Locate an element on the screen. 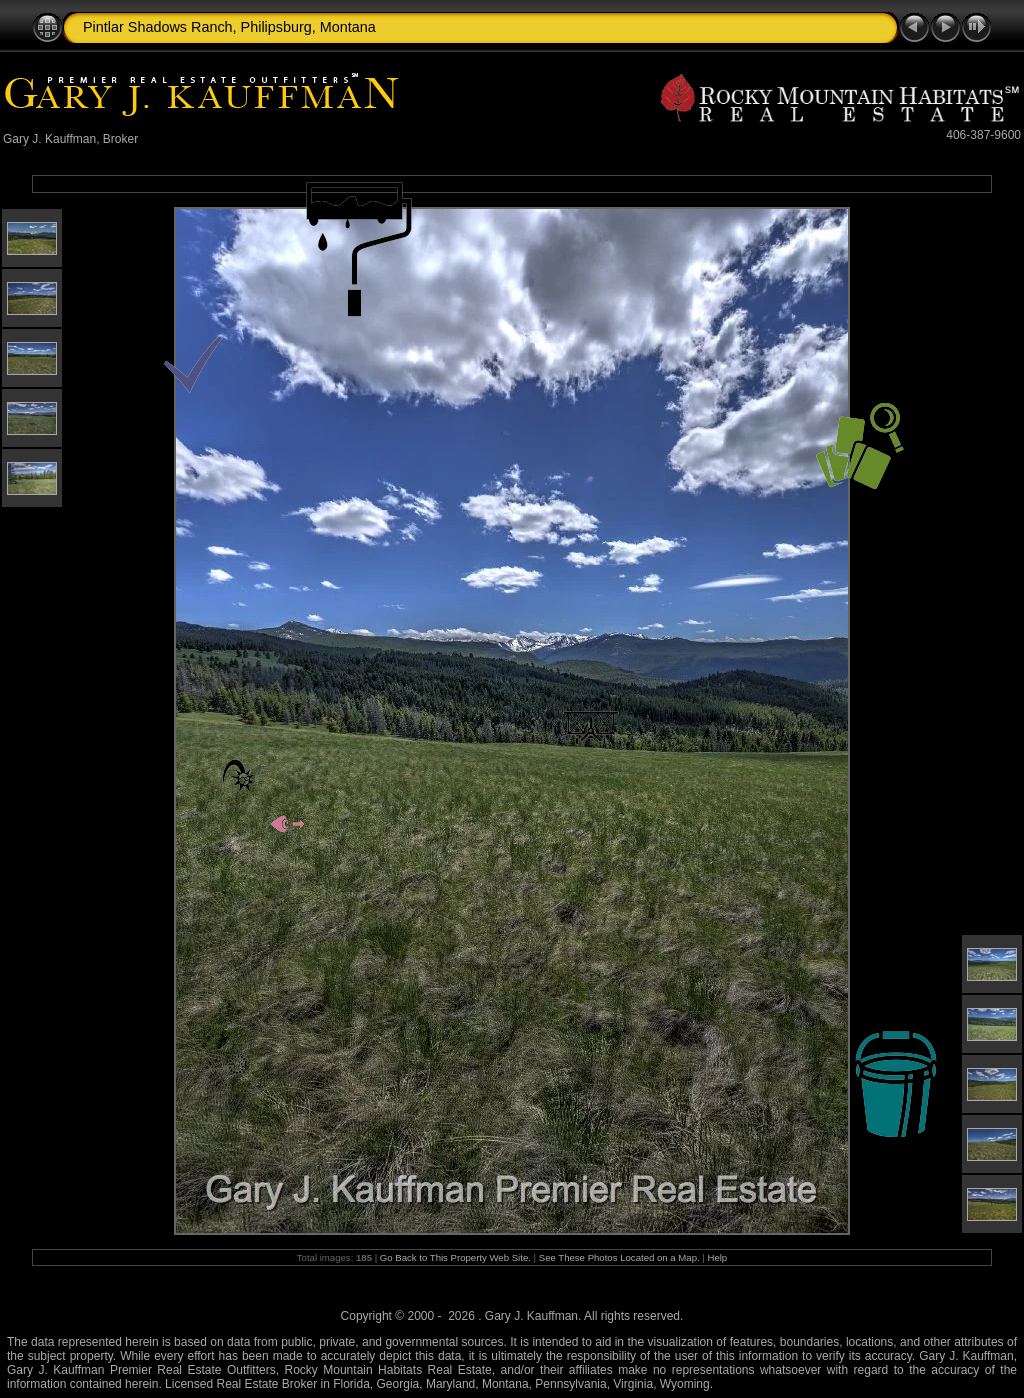 The image size is (1024, 1398). select a card from your hand is located at coordinates (860, 446).